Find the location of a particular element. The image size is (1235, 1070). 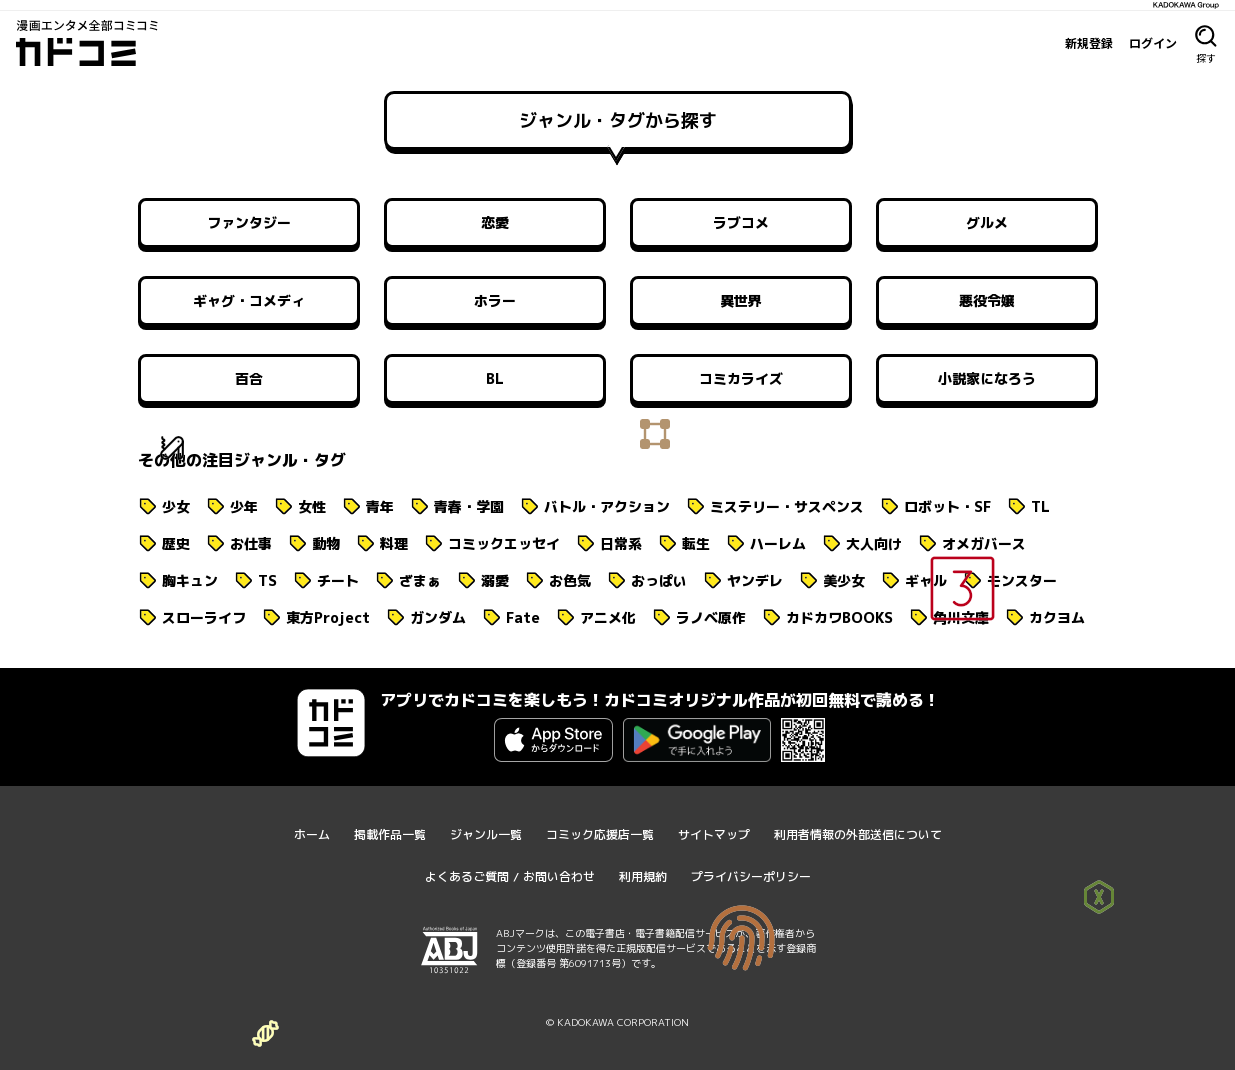

select or resize an object is located at coordinates (655, 434).